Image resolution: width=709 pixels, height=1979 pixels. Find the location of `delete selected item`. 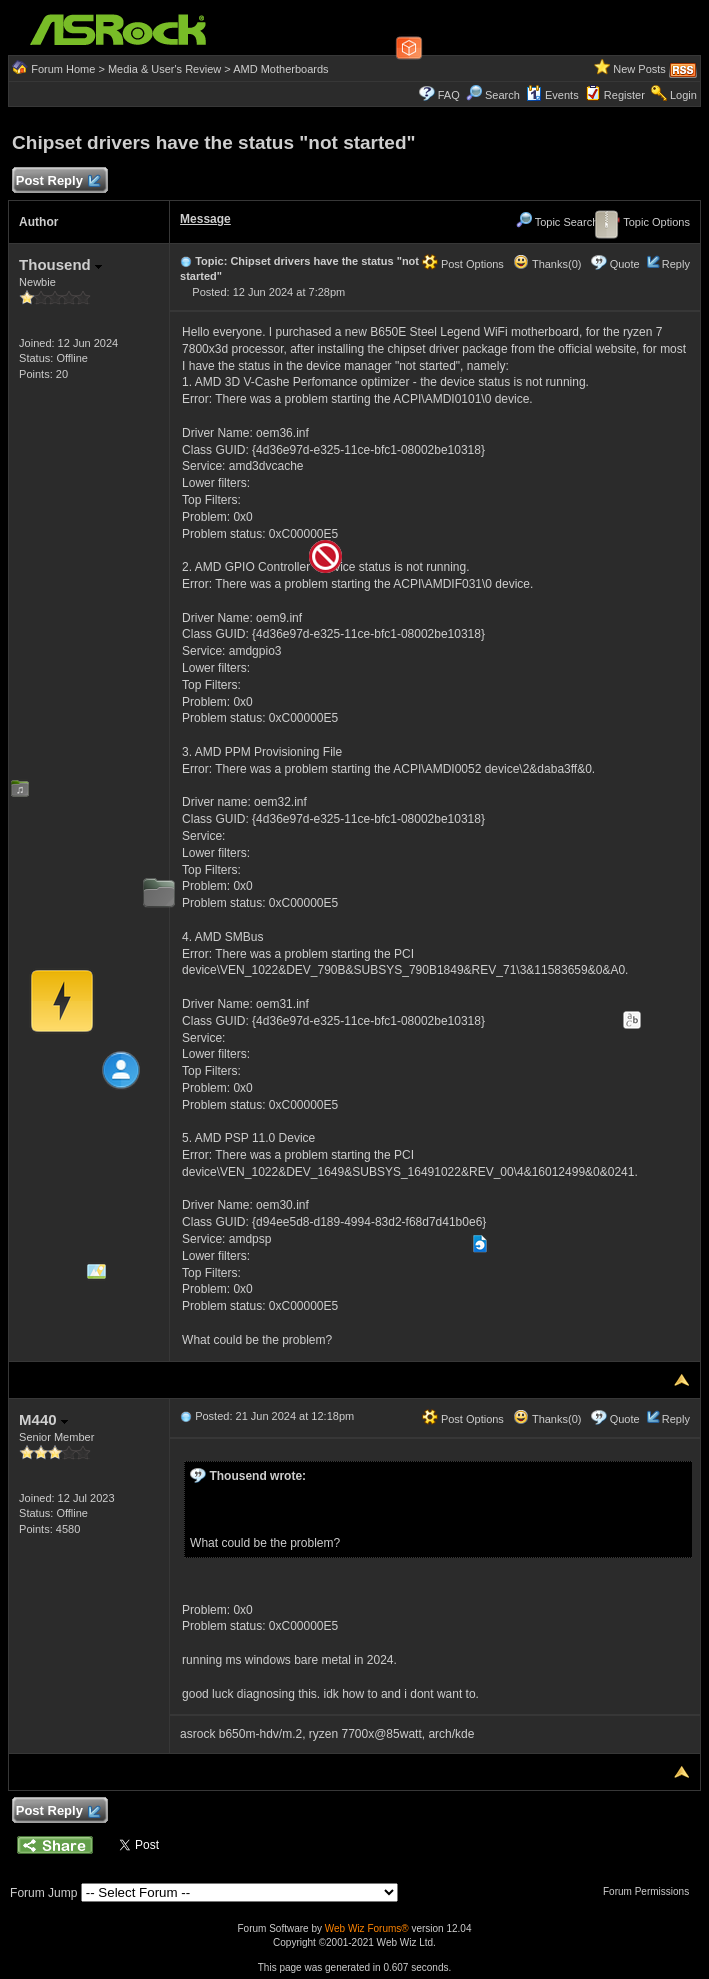

delete selected item is located at coordinates (325, 556).